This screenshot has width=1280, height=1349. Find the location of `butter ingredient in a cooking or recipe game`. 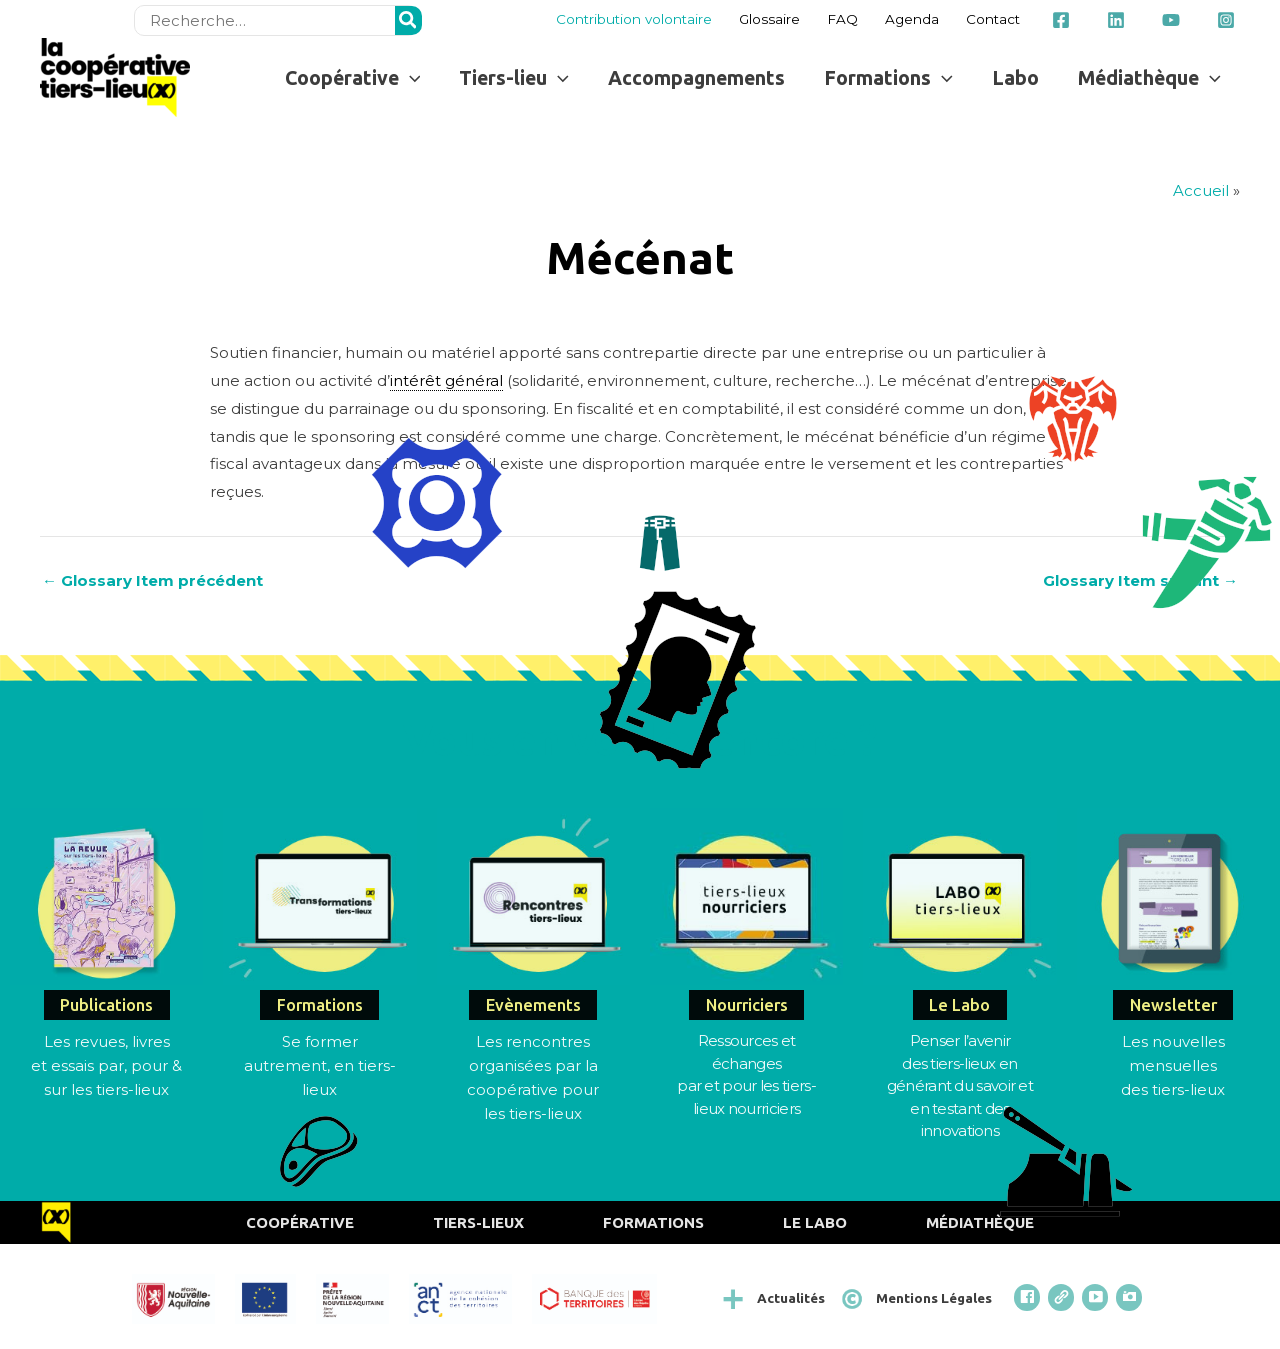

butter ingredient in a cooking or recipe game is located at coordinates (1066, 1161).